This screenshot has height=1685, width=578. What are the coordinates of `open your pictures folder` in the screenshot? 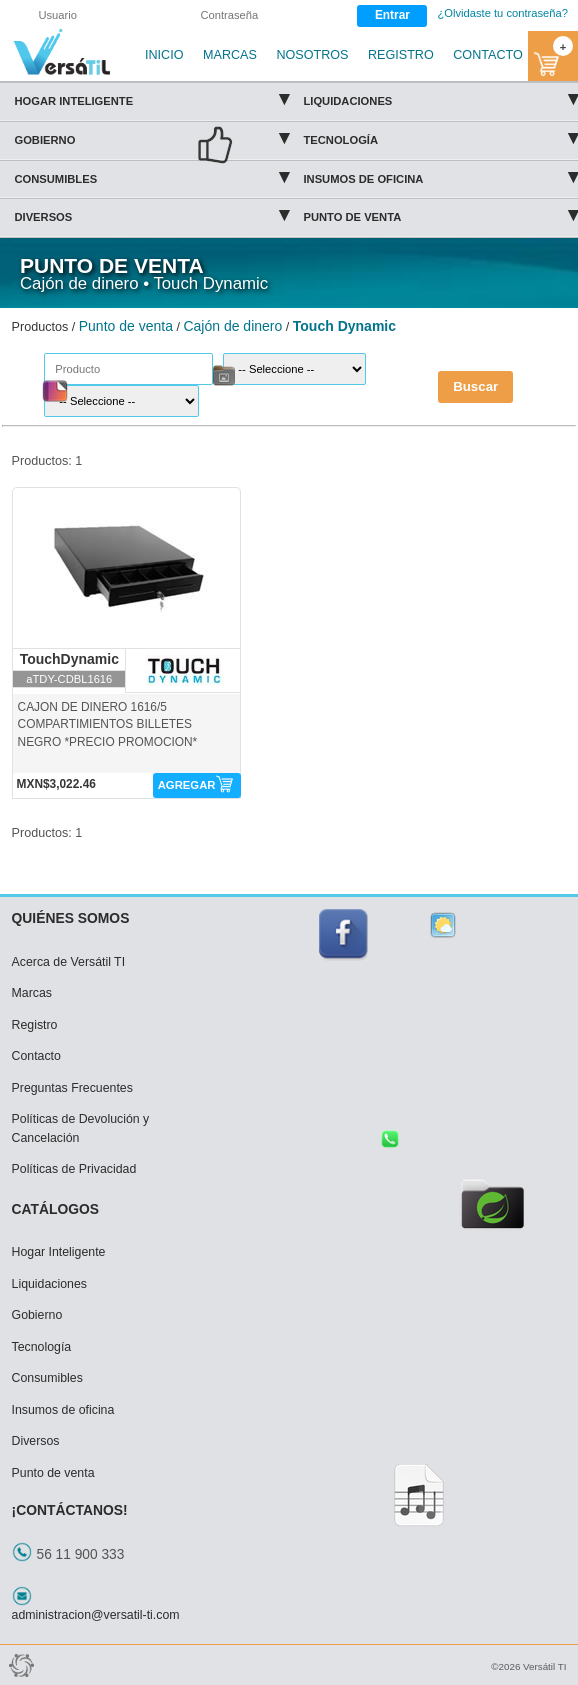 It's located at (224, 375).